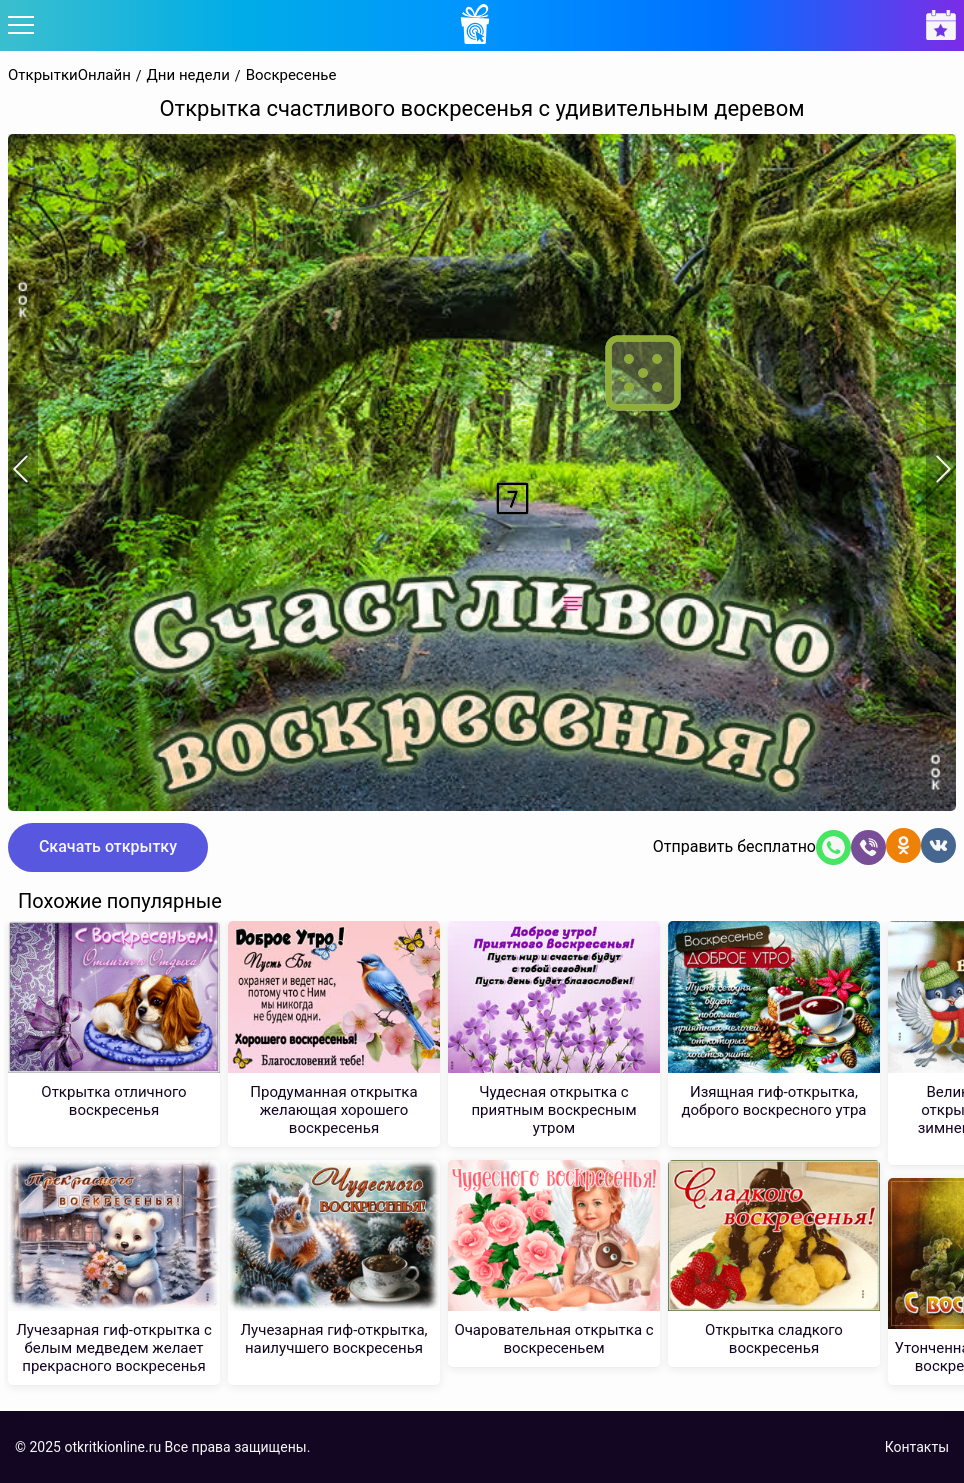 The width and height of the screenshot is (964, 1483). Describe the element at coordinates (573, 604) in the screenshot. I see `align text to the left` at that location.